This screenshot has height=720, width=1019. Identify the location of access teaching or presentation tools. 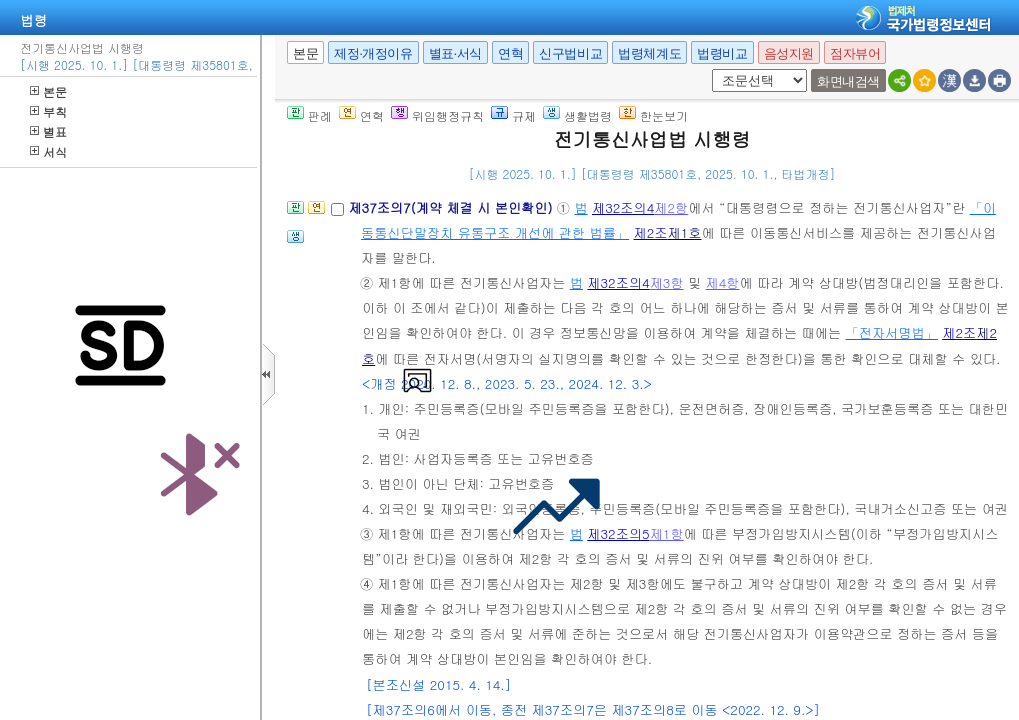
(417, 380).